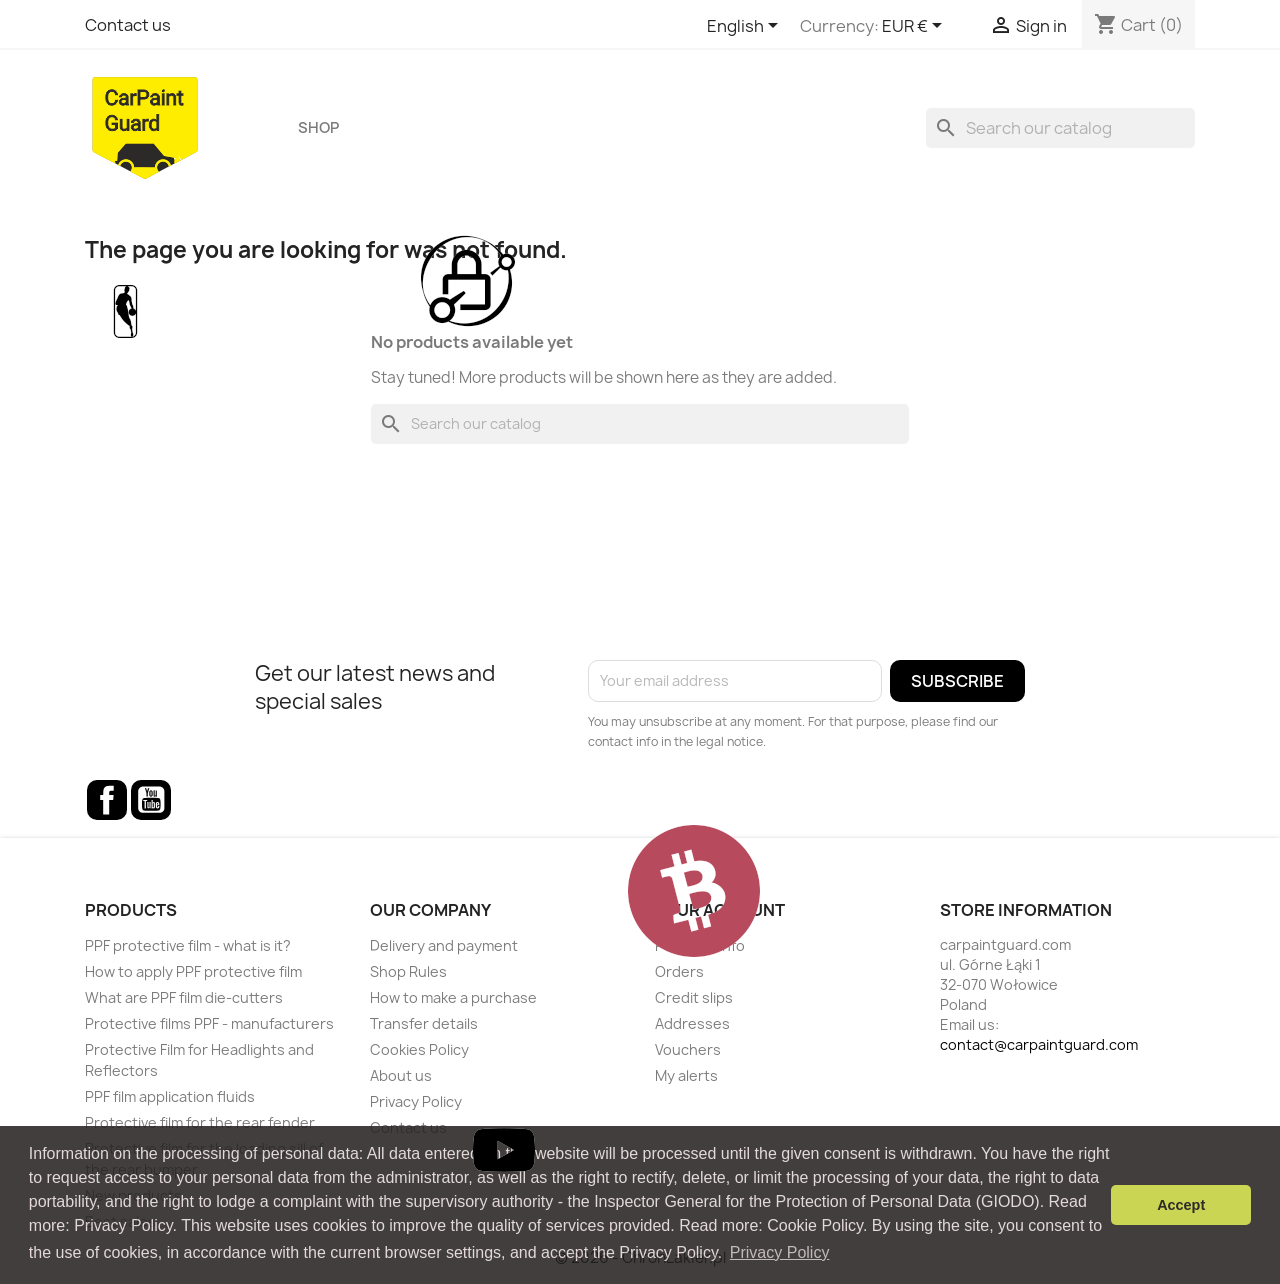 The image size is (1280, 1284). Describe the element at coordinates (125, 311) in the screenshot. I see `open the NBA app` at that location.